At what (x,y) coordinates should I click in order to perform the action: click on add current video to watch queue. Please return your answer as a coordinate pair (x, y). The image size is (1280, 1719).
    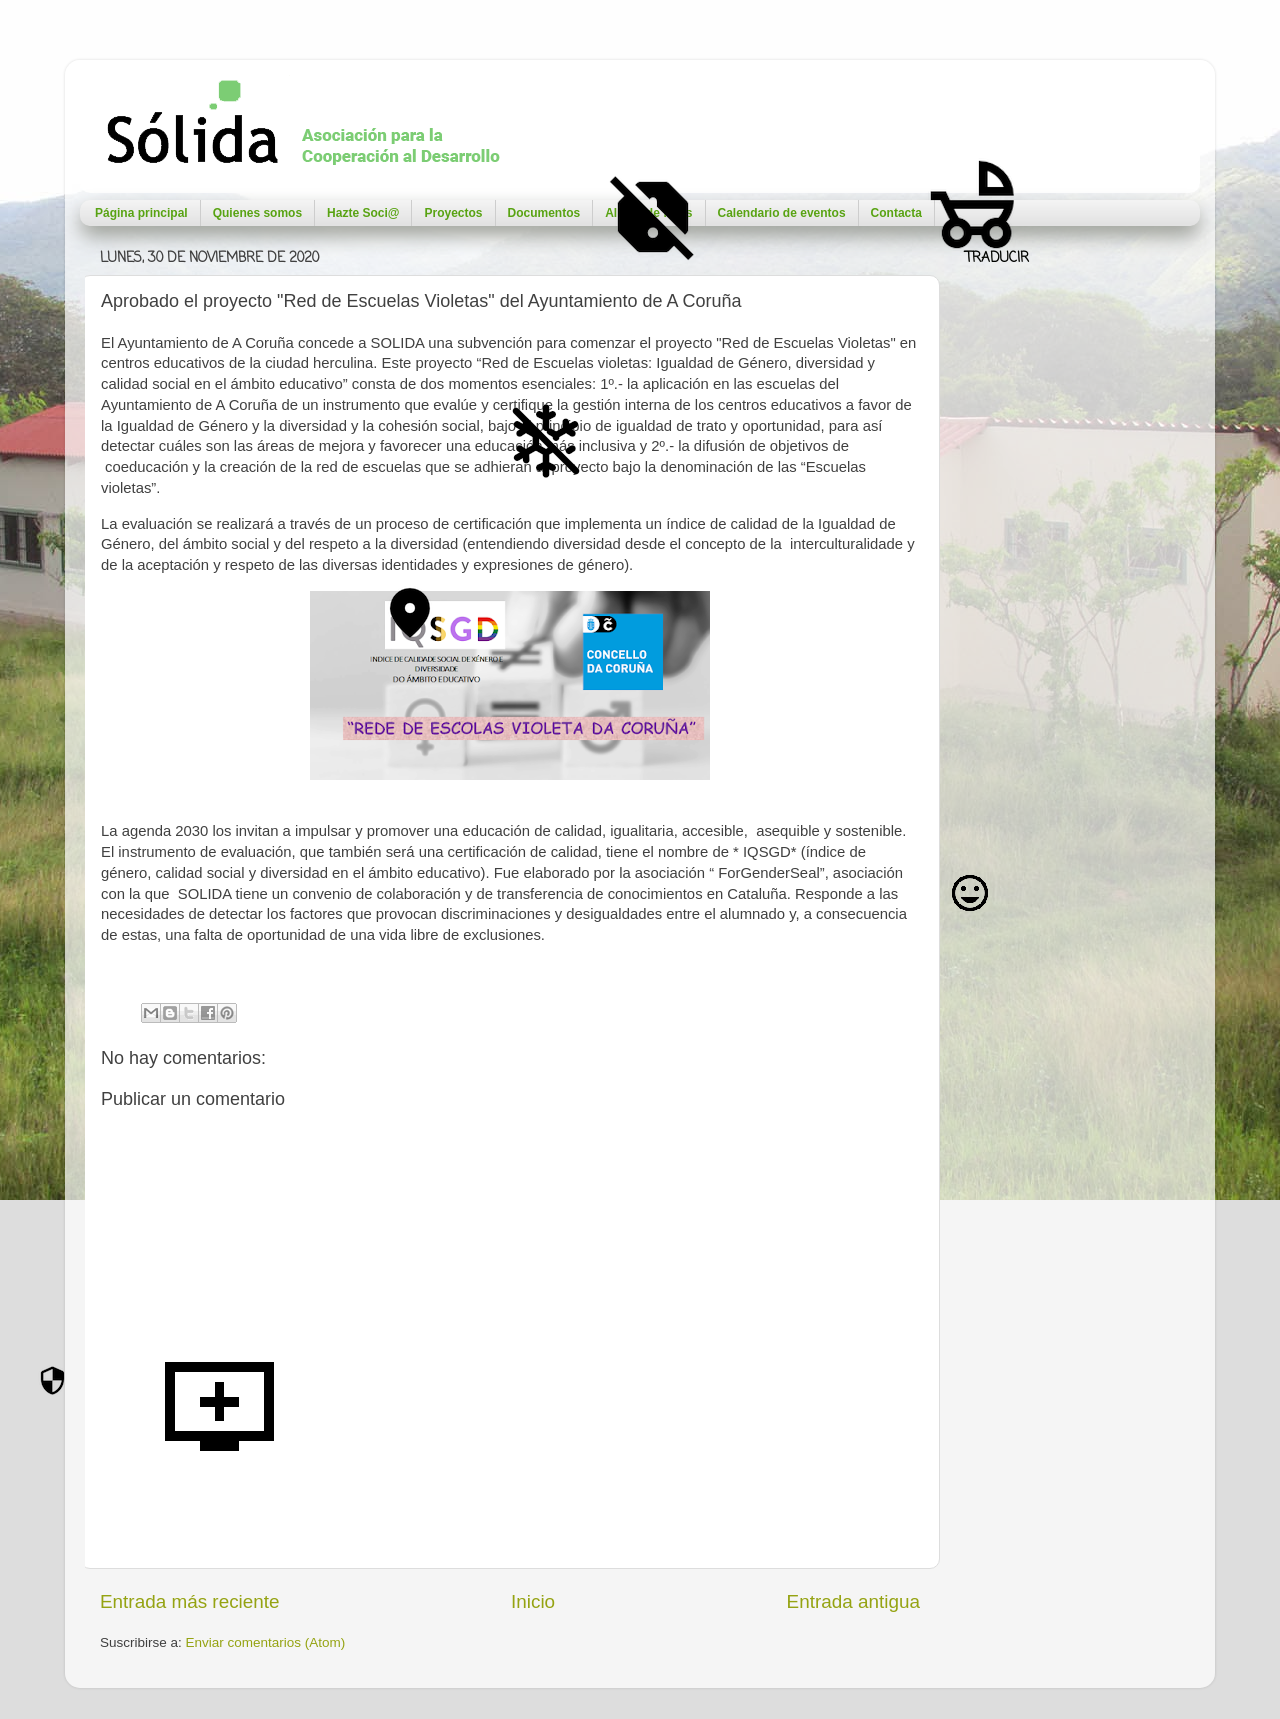
    Looking at the image, I should click on (219, 1406).